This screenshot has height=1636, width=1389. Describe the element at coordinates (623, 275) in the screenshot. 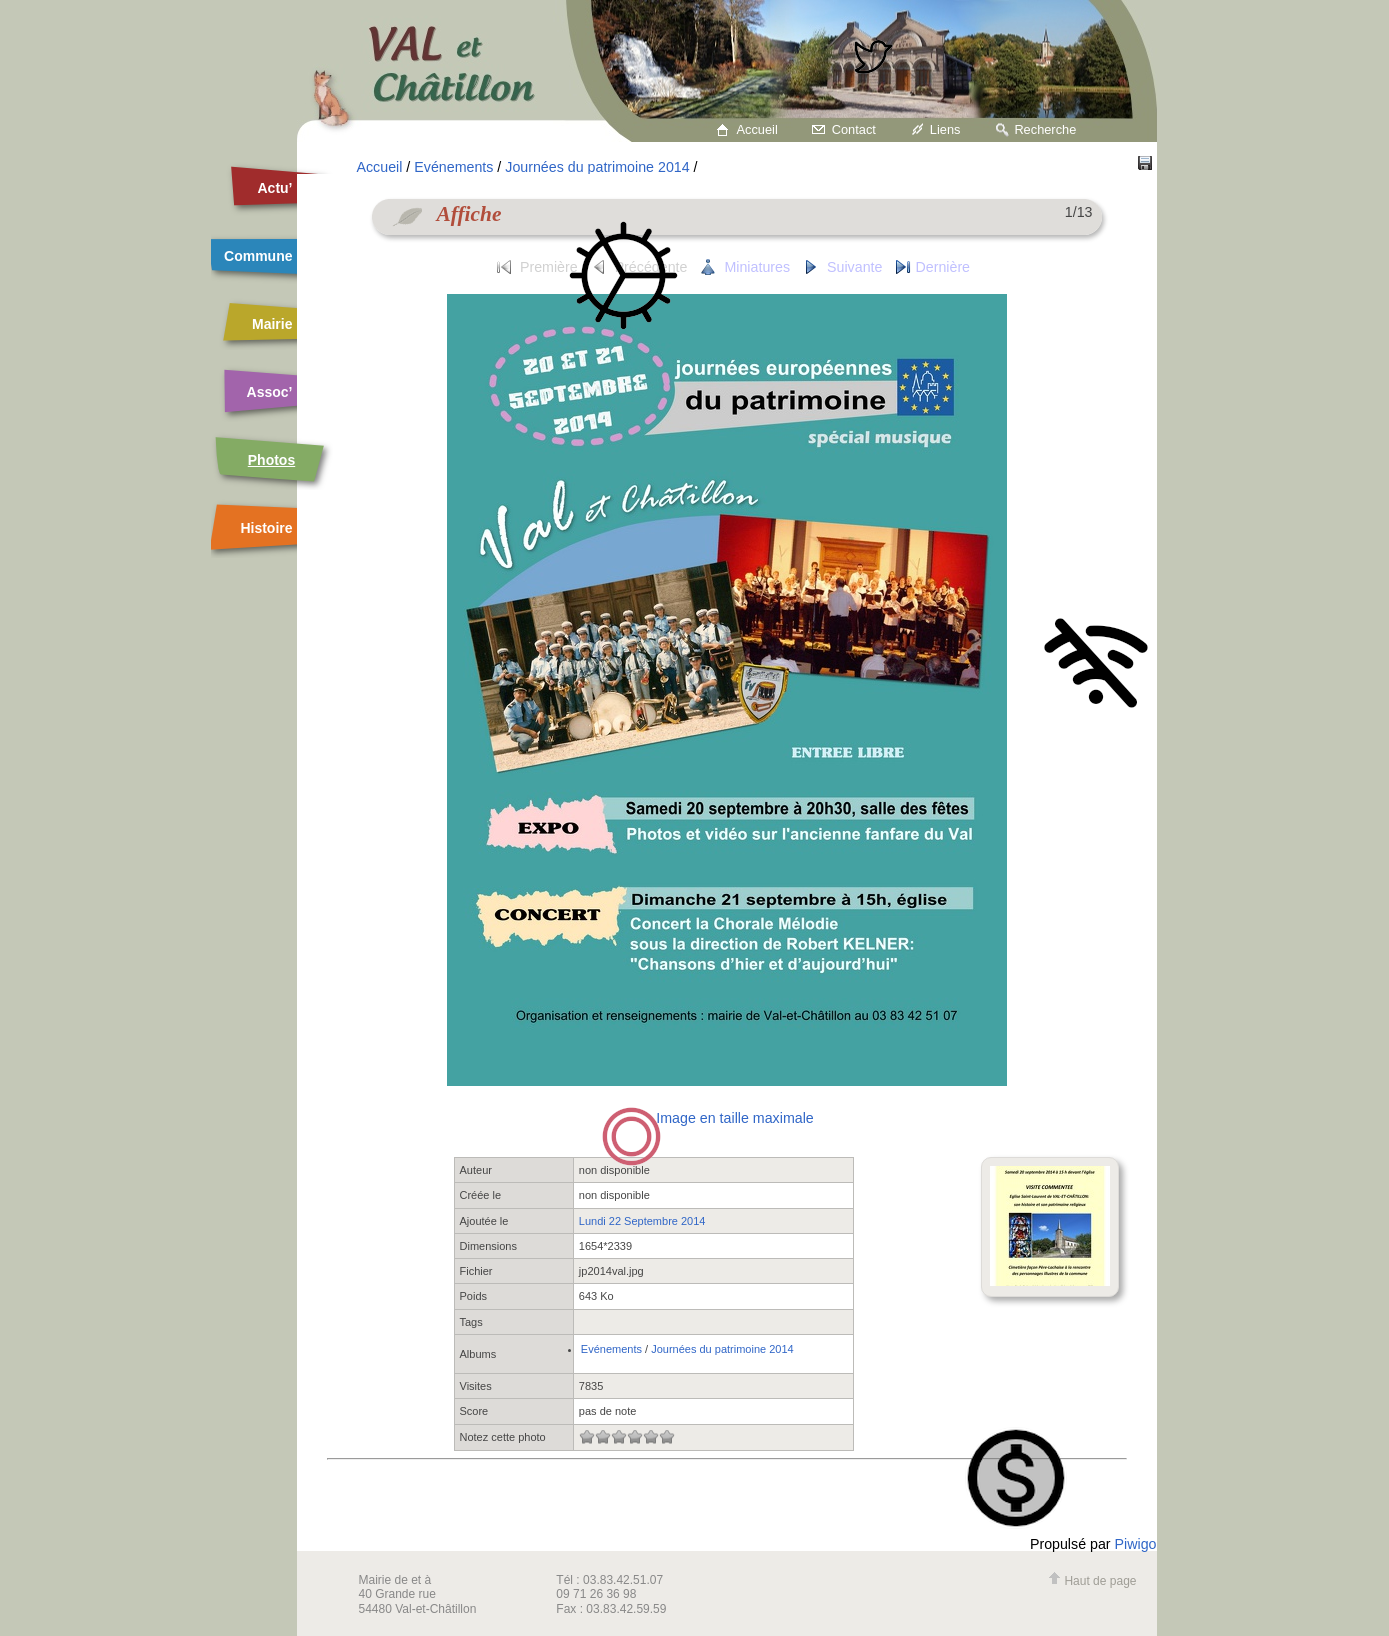

I see `access settings or preferences` at that location.